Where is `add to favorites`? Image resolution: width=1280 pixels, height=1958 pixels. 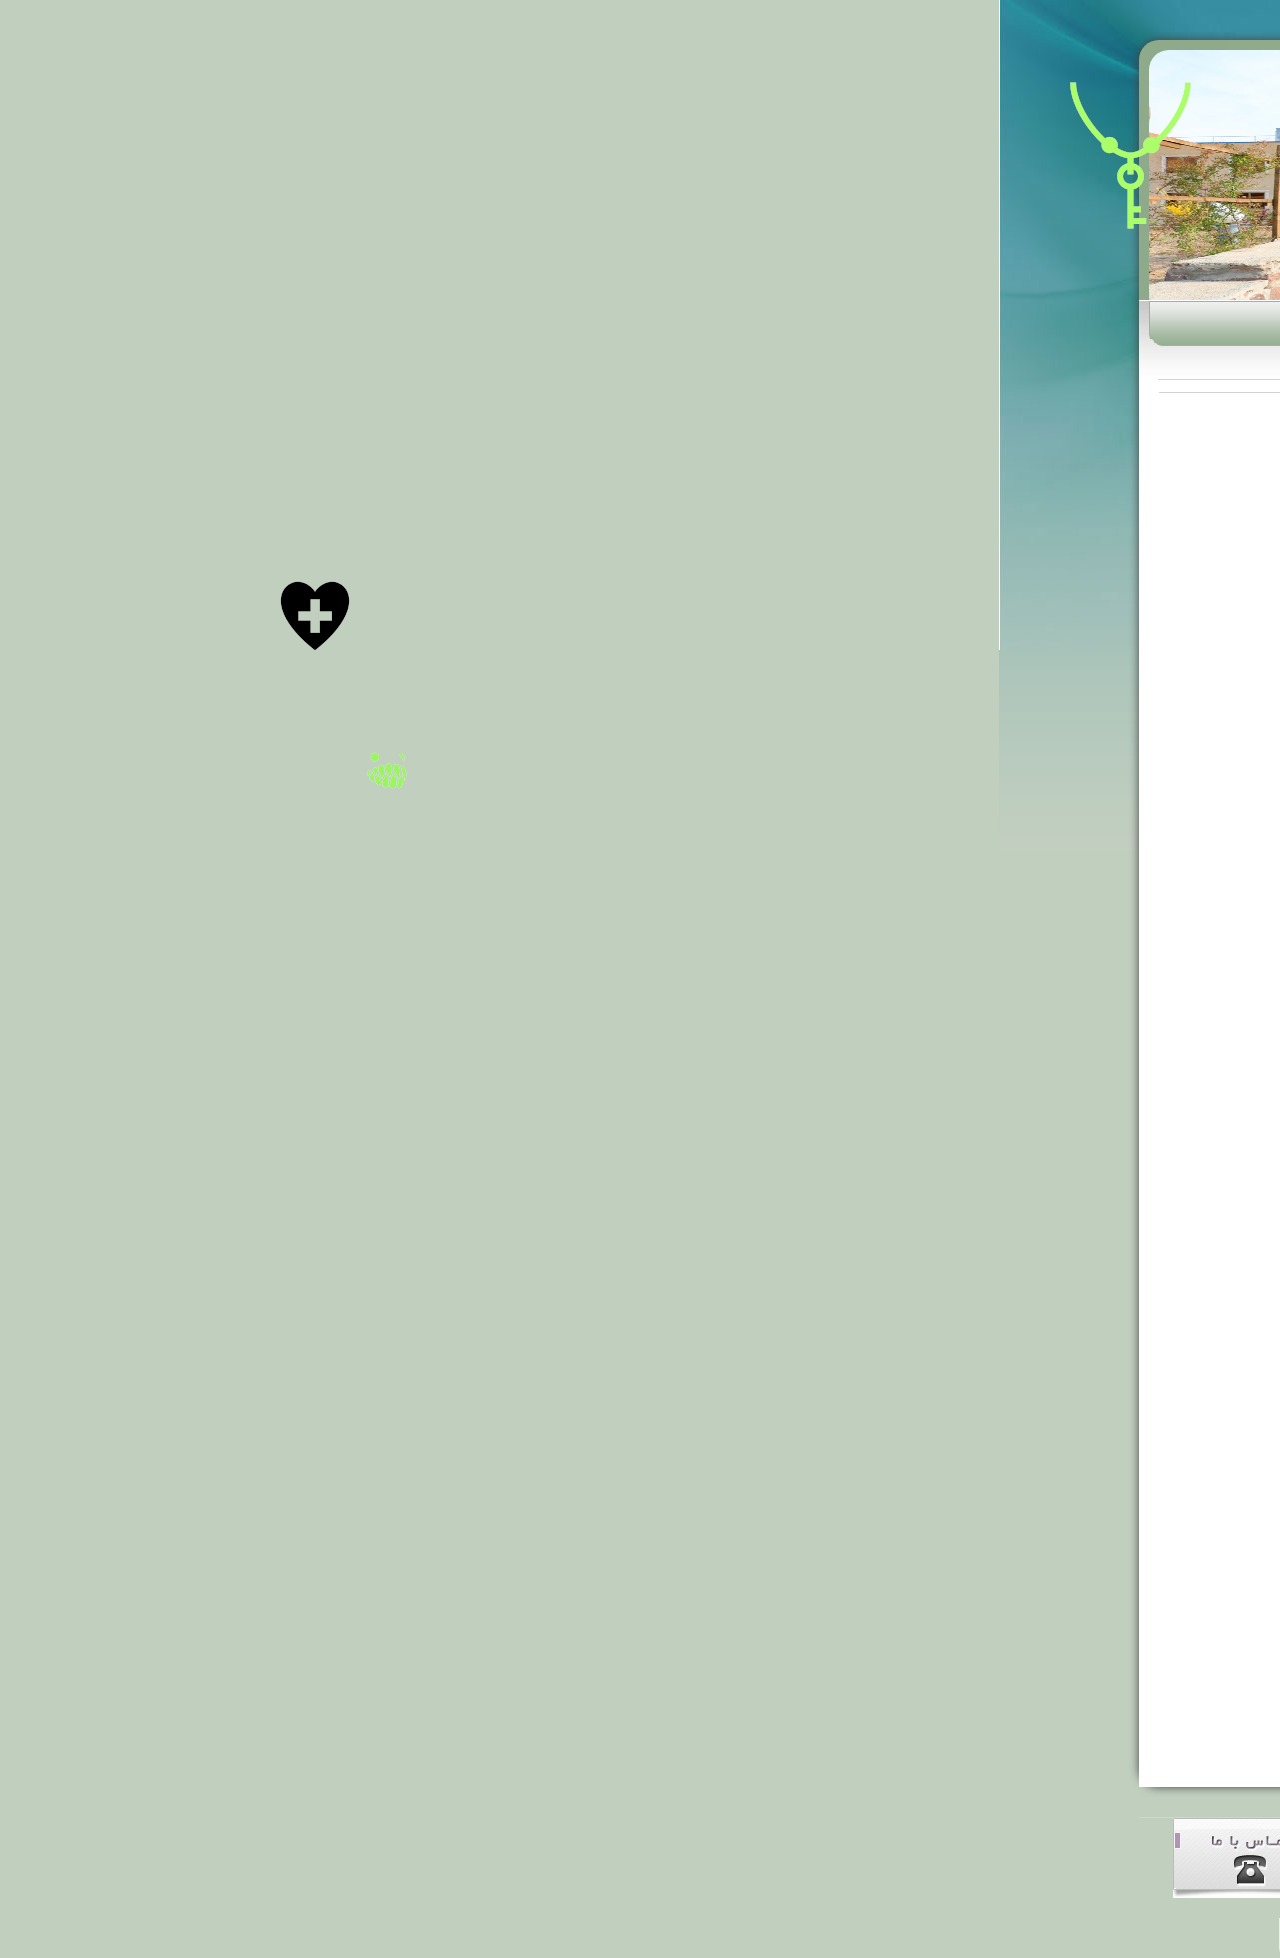
add to favorites is located at coordinates (315, 616).